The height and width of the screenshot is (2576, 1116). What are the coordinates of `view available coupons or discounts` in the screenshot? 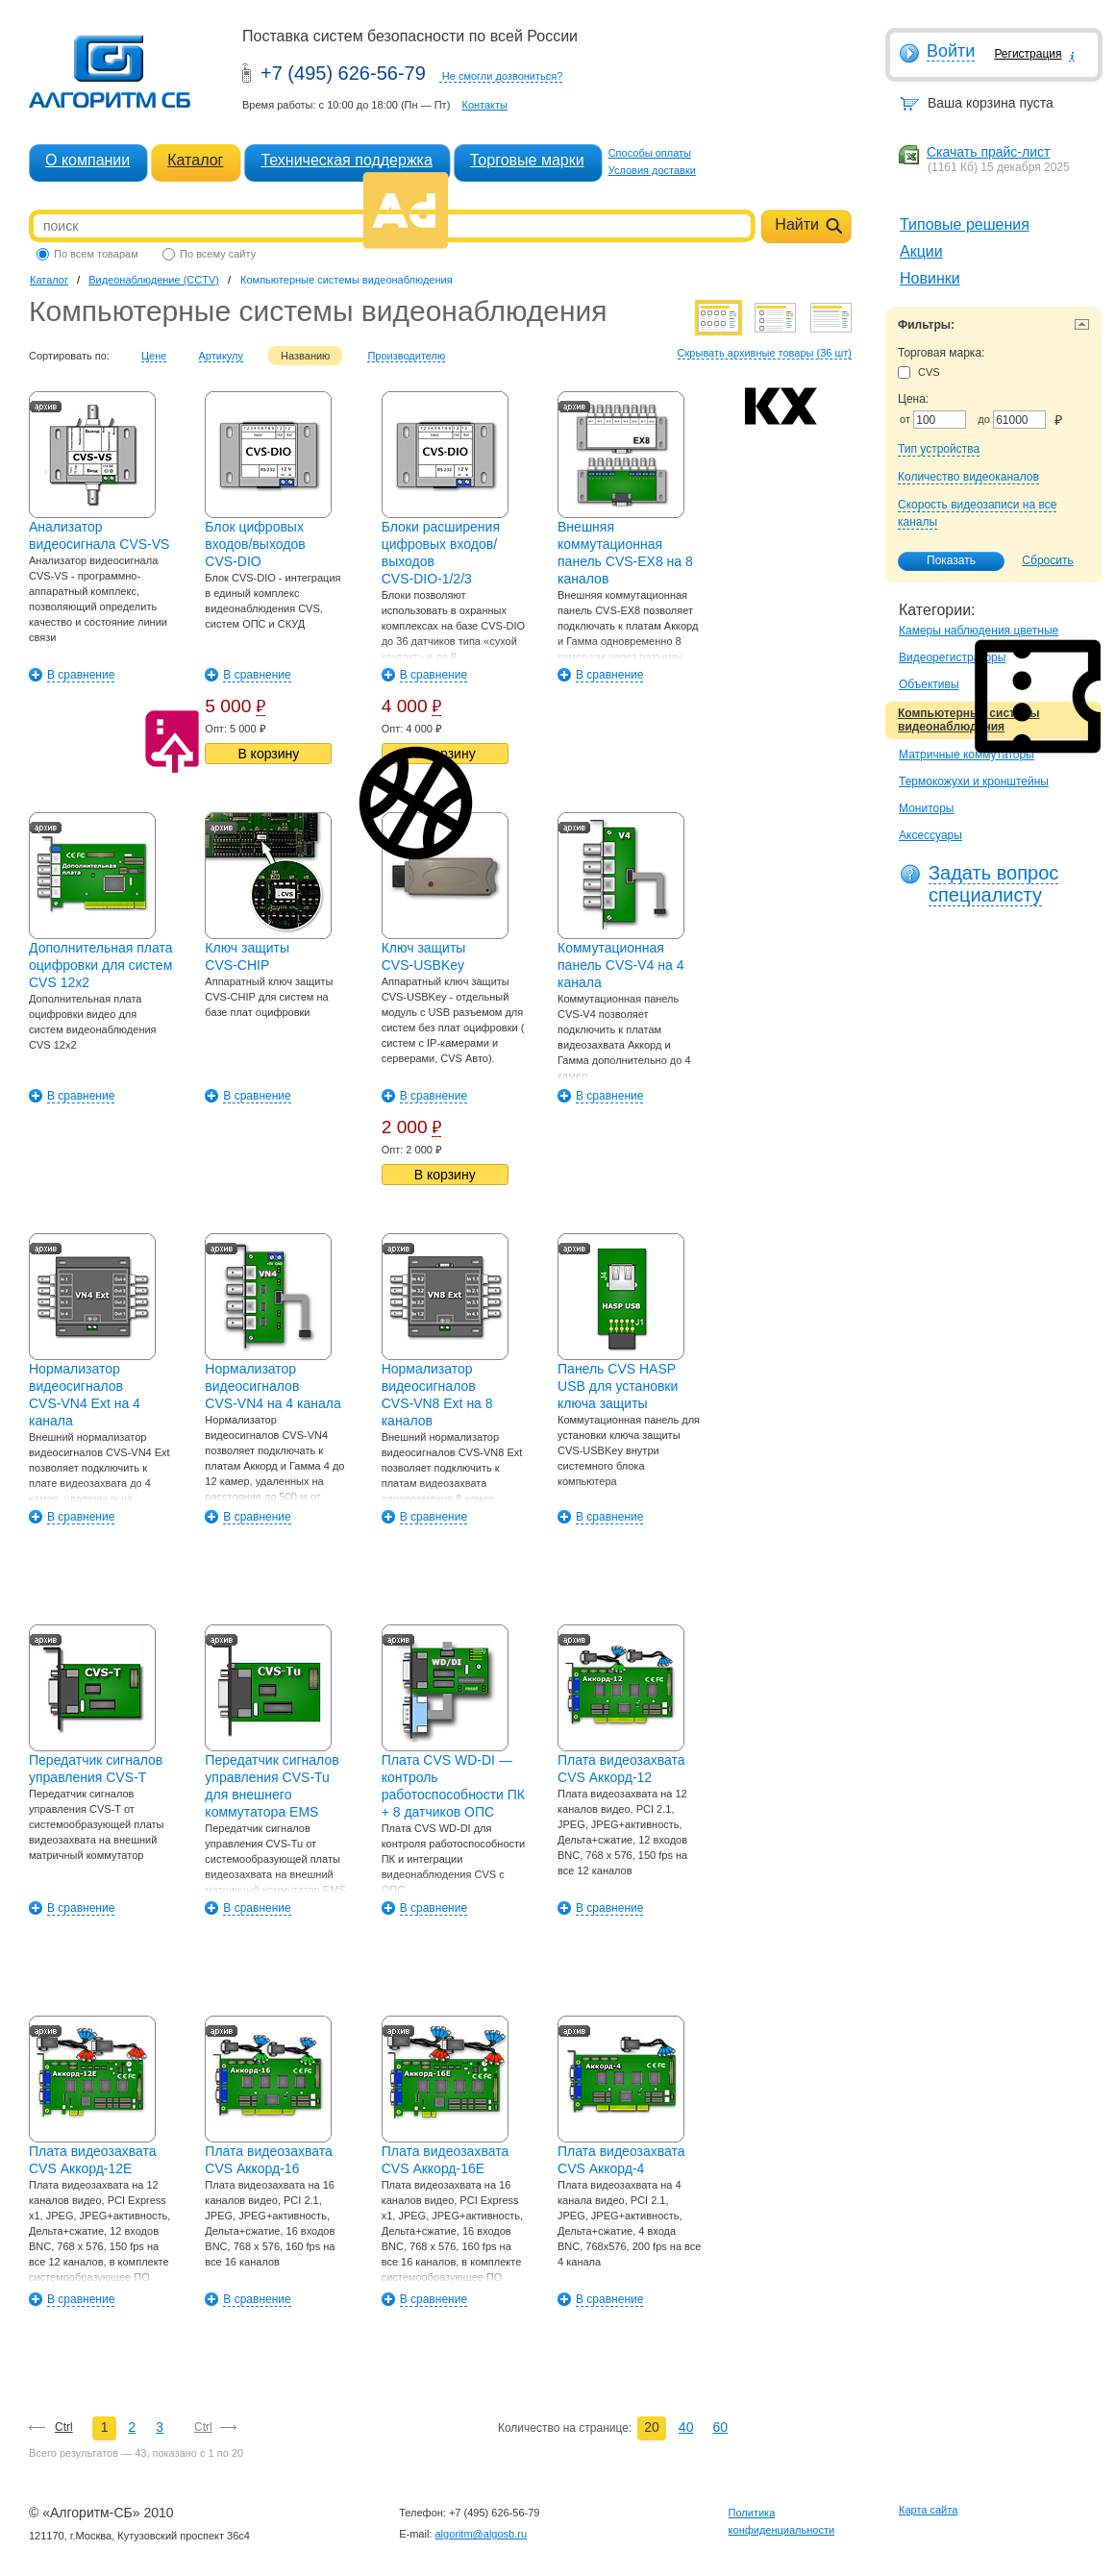 It's located at (1037, 696).